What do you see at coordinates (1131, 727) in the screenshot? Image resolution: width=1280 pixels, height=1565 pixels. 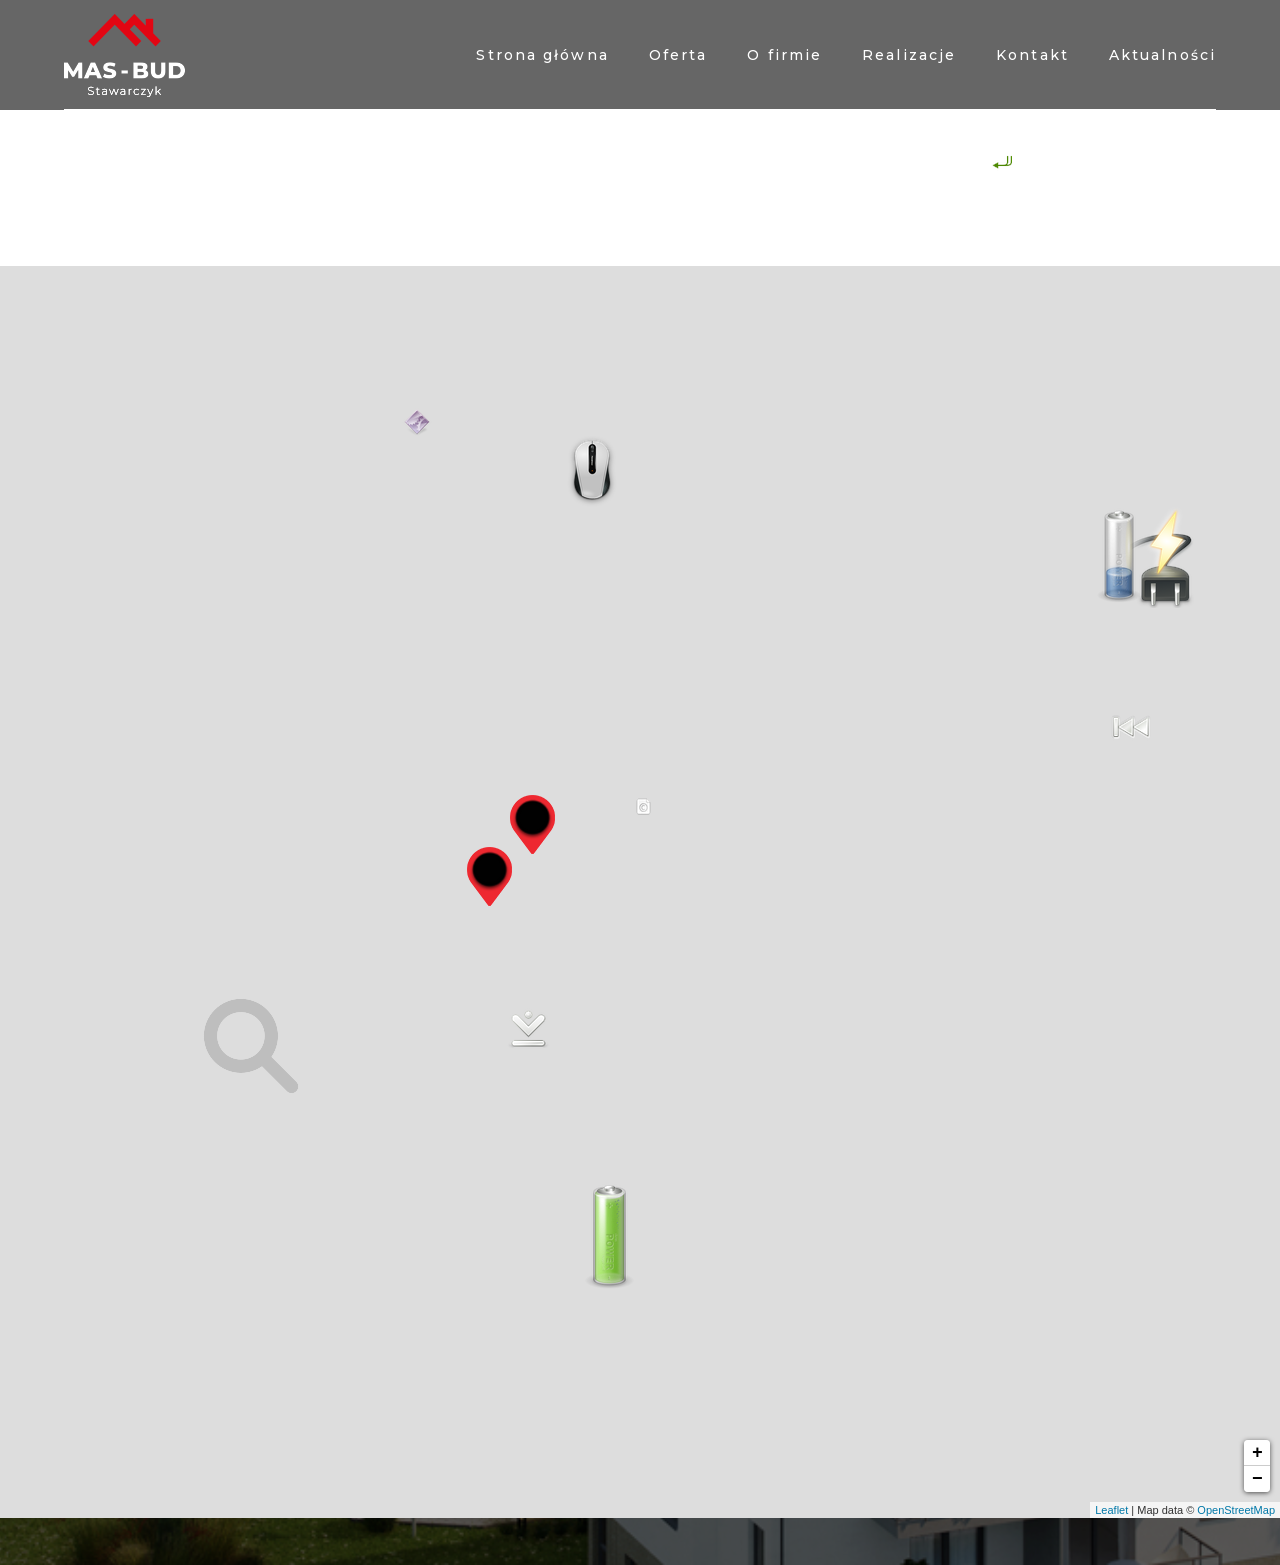 I see `skip to previous track` at bounding box center [1131, 727].